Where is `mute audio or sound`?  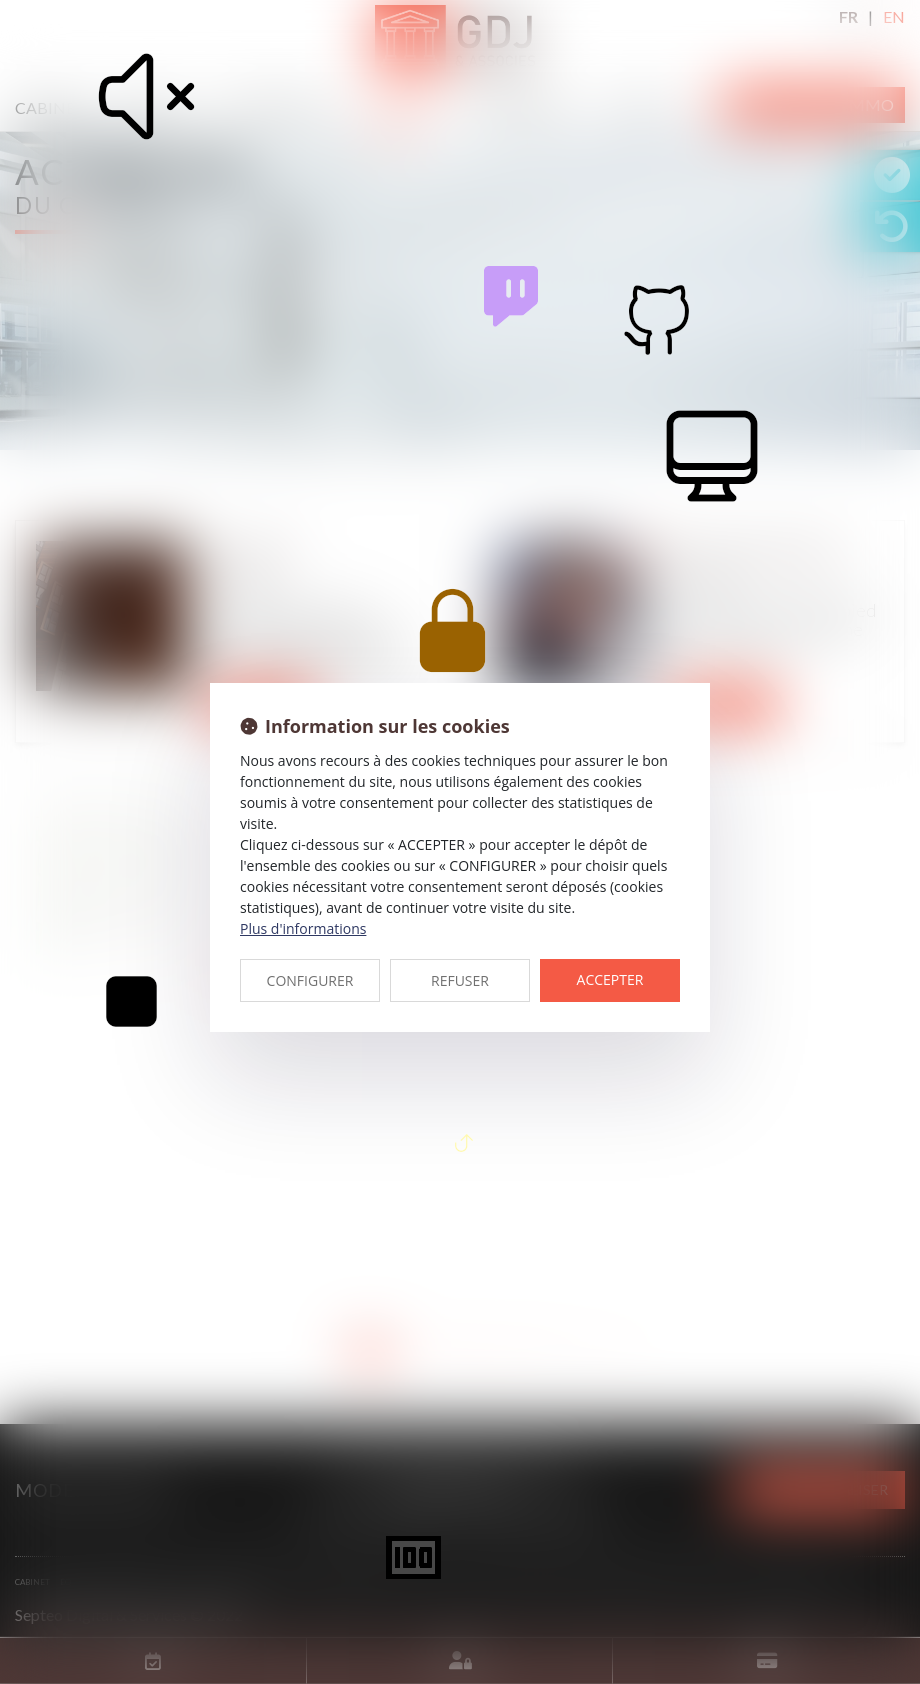
mute audio or sound is located at coordinates (146, 96).